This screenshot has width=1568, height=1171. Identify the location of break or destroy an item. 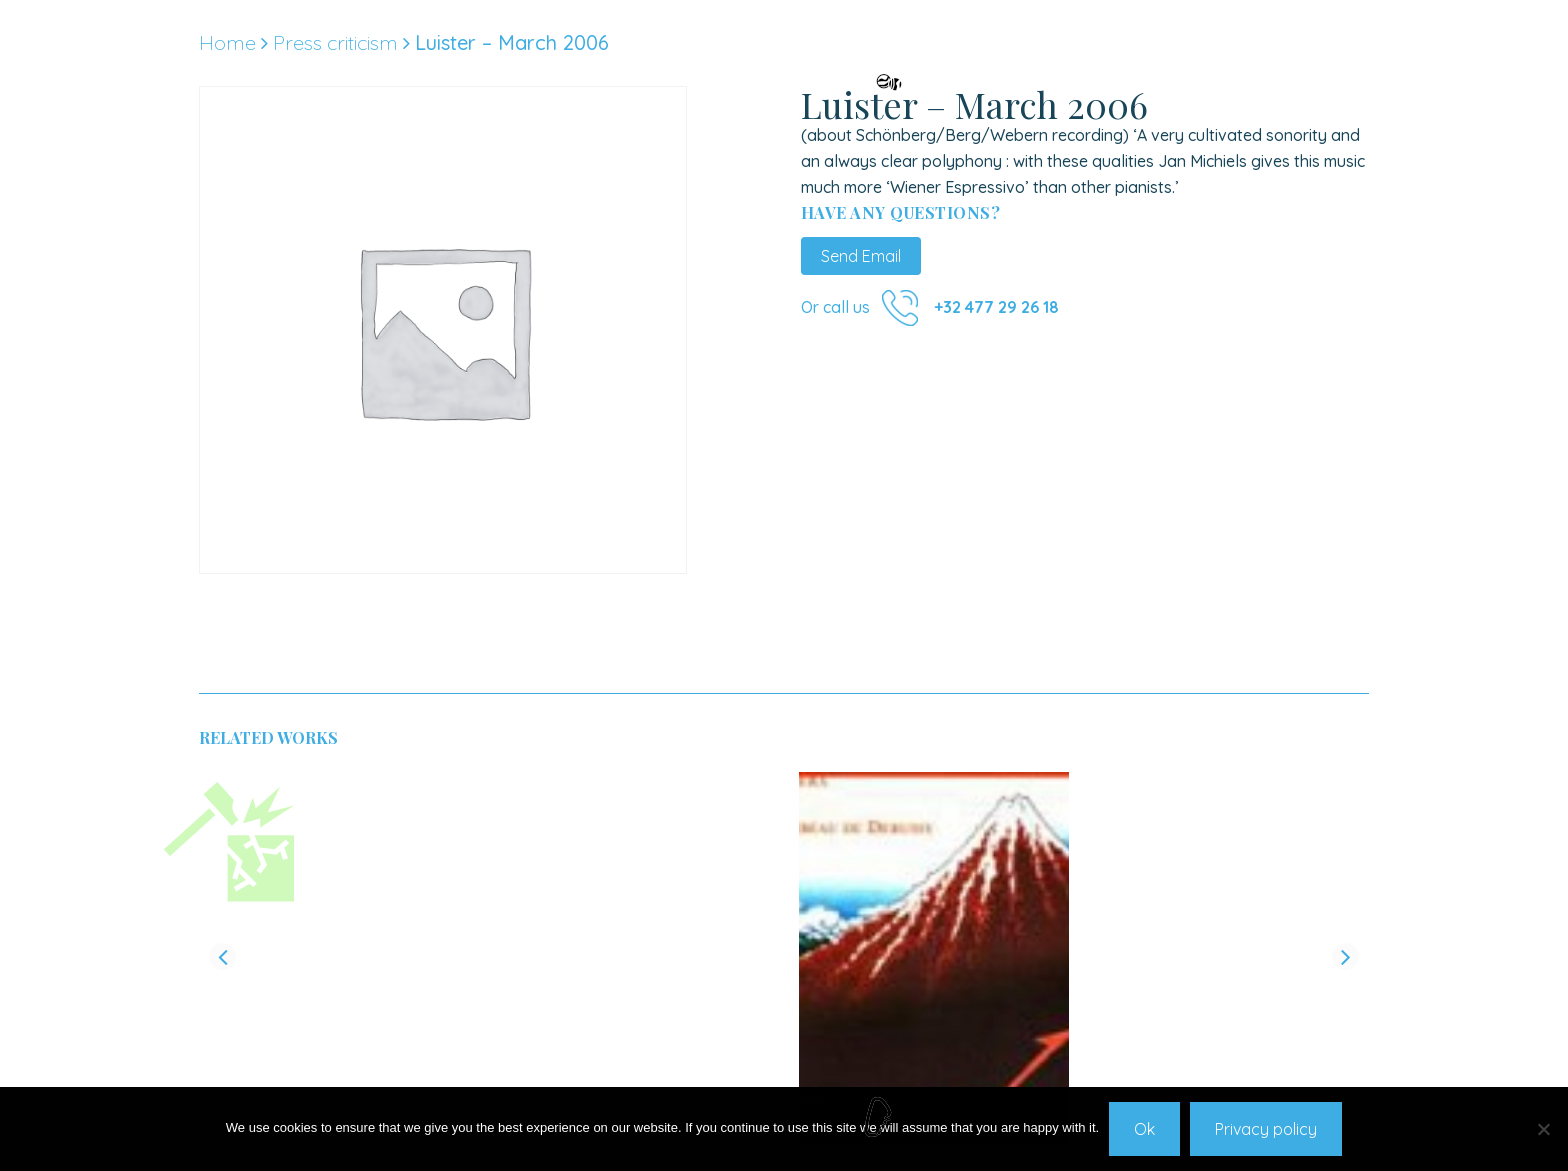
(228, 835).